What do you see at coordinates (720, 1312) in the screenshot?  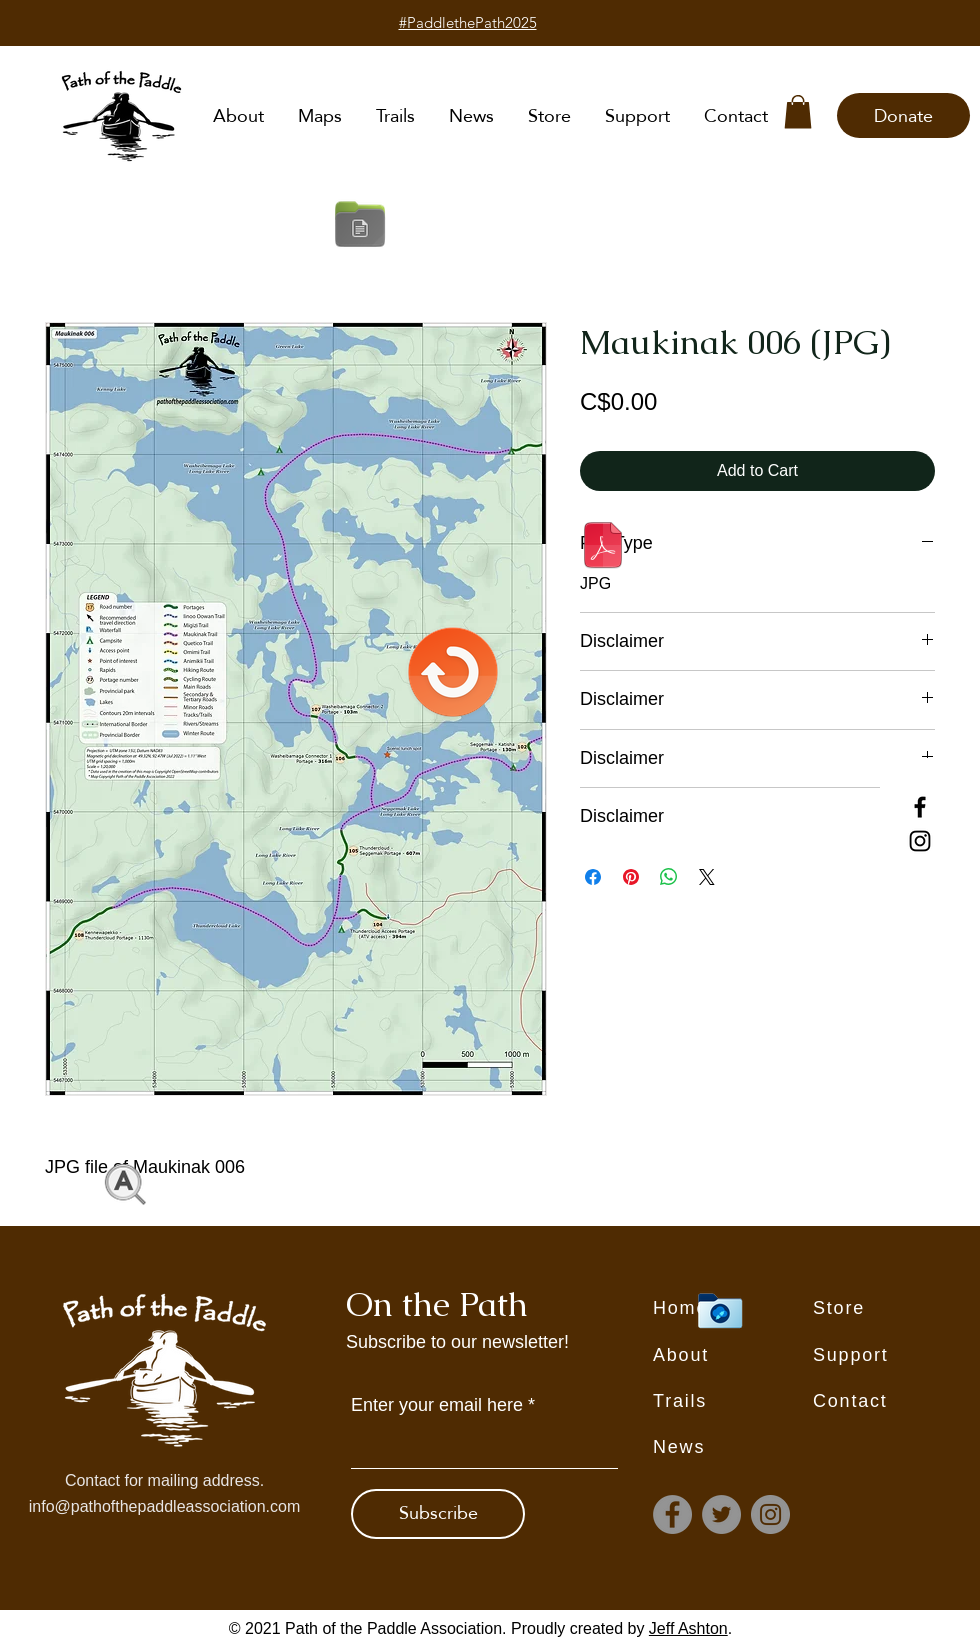 I see `open microsoft iot plug and play folder` at bounding box center [720, 1312].